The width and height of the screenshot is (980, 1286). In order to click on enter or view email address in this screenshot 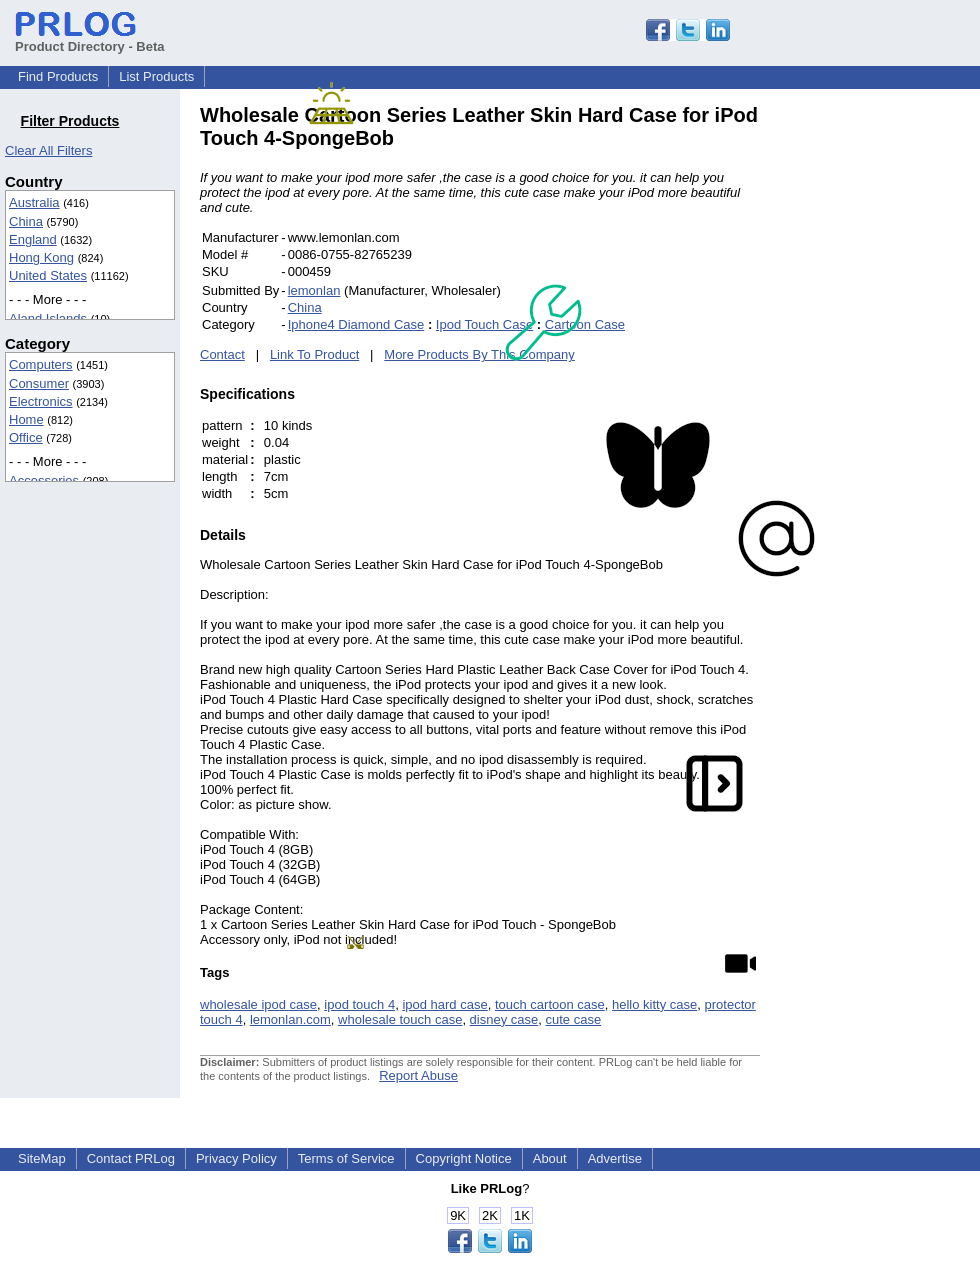, I will do `click(776, 538)`.